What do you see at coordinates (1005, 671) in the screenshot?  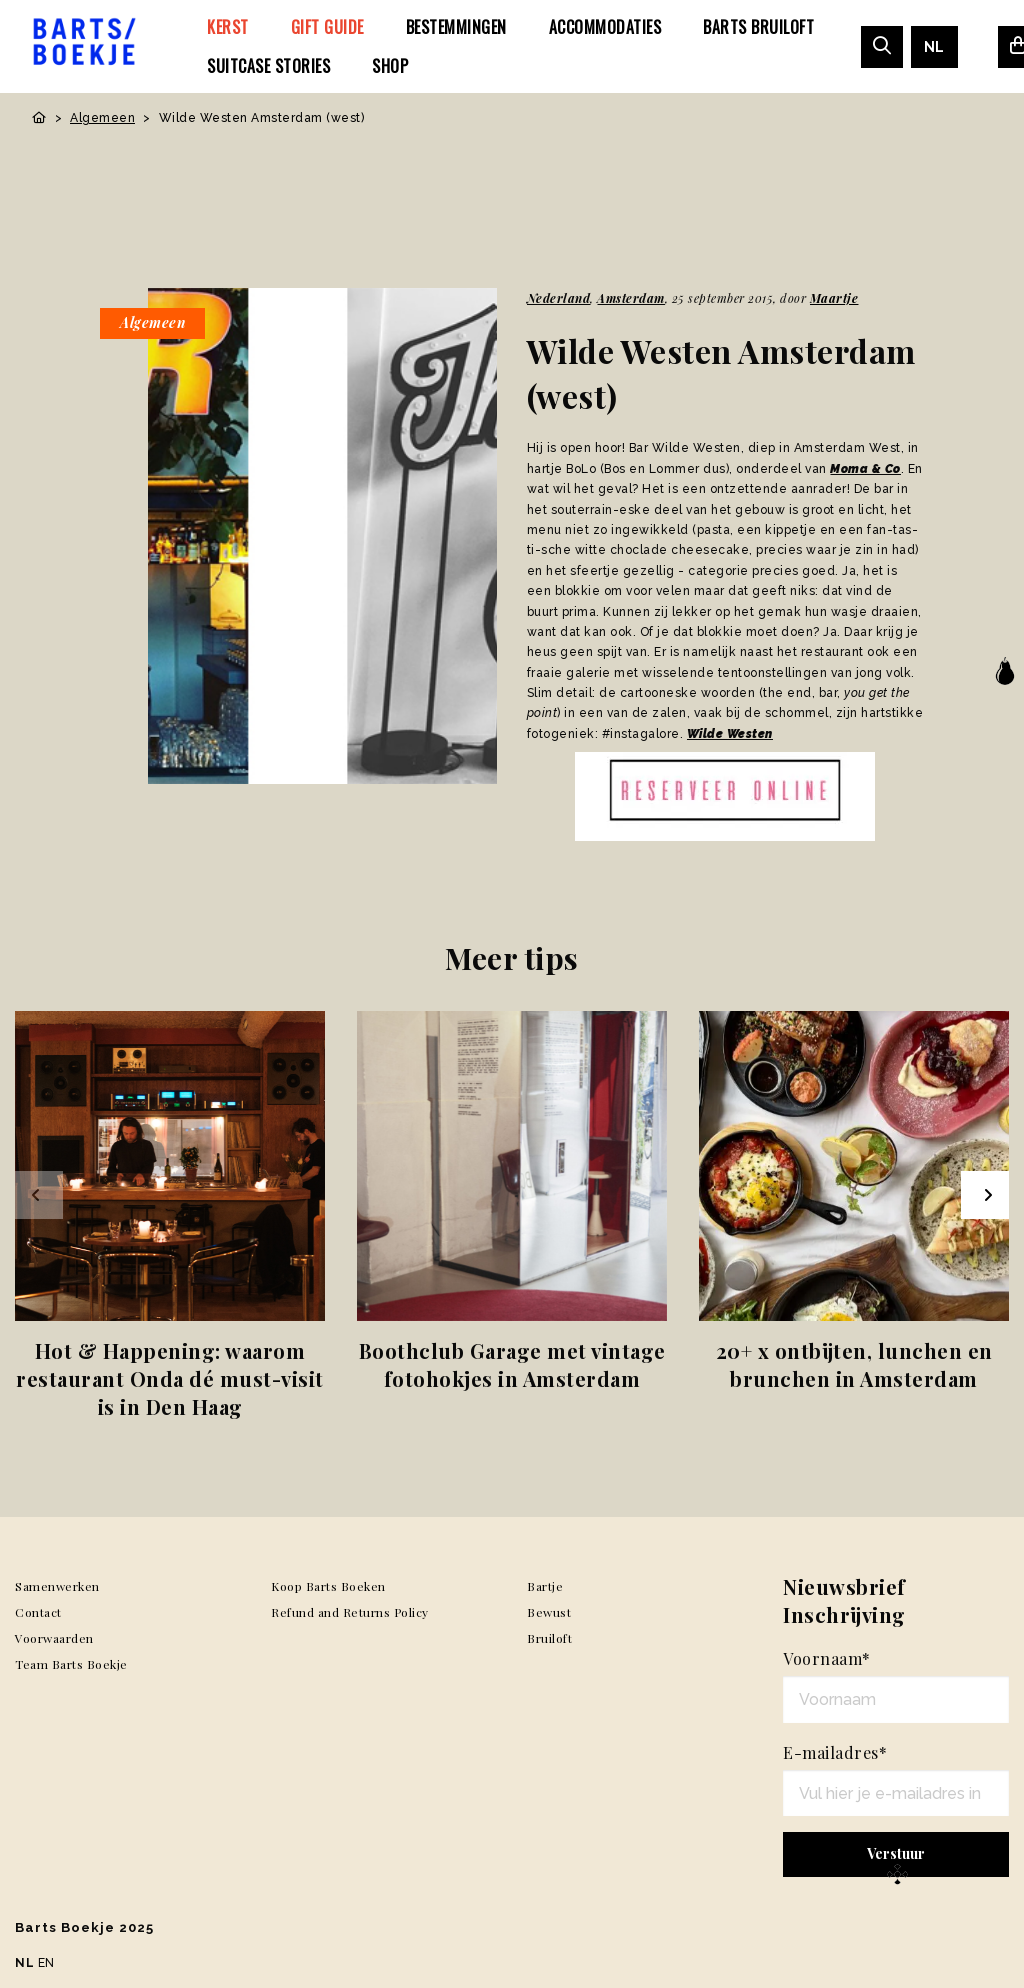 I see `select pear as your game fruit or character` at bounding box center [1005, 671].